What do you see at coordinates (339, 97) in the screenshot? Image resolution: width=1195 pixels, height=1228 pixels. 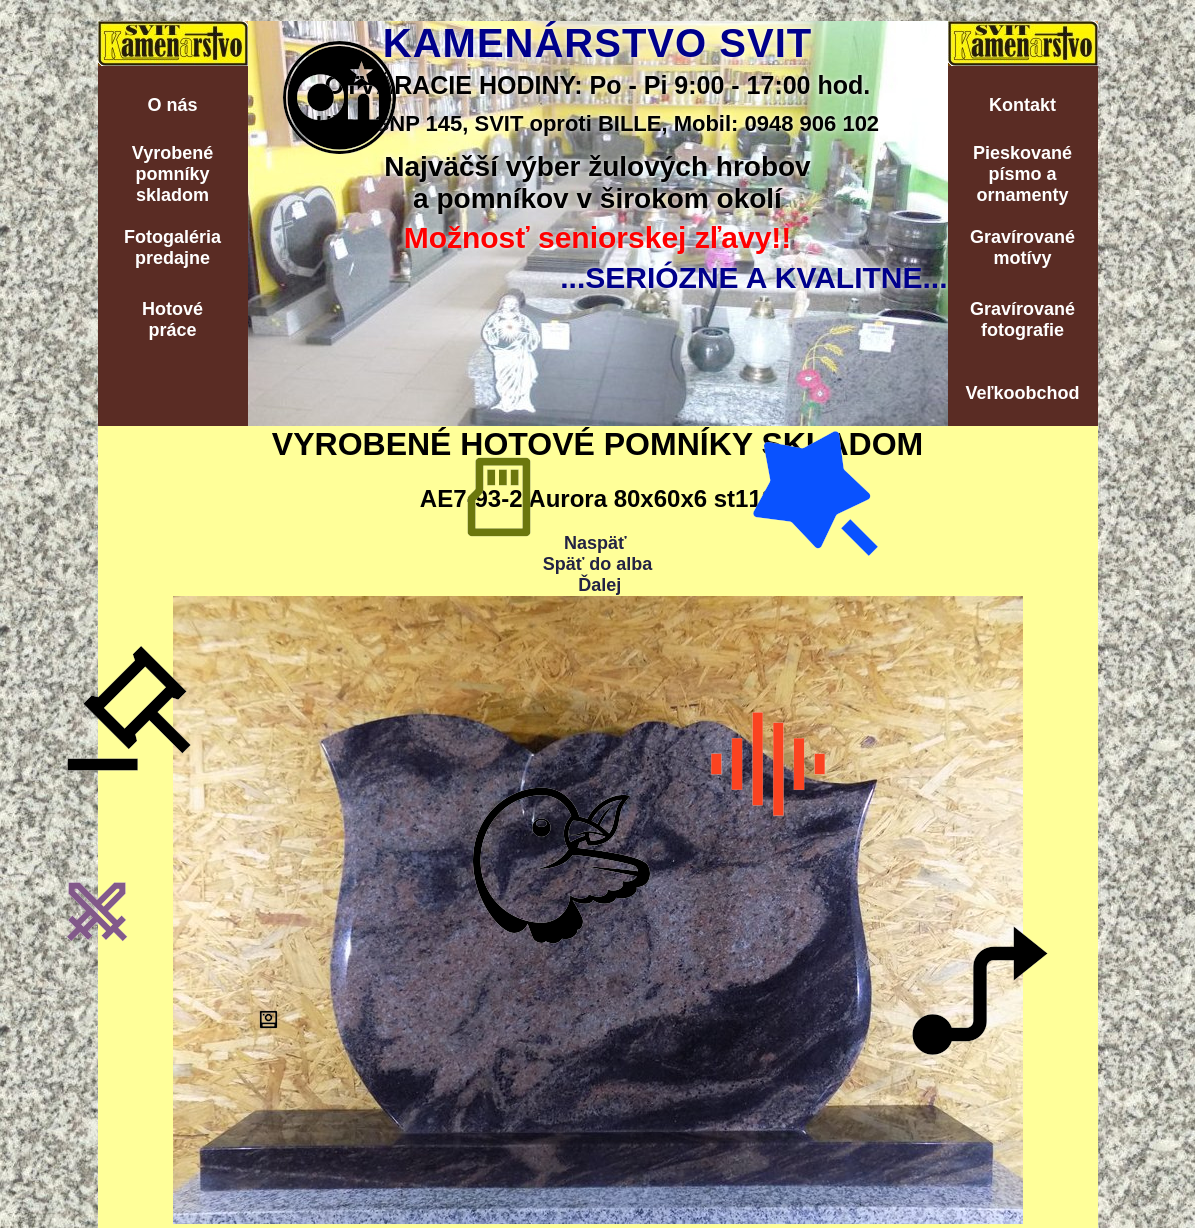 I see `access OnStar connected vehicle services` at bounding box center [339, 97].